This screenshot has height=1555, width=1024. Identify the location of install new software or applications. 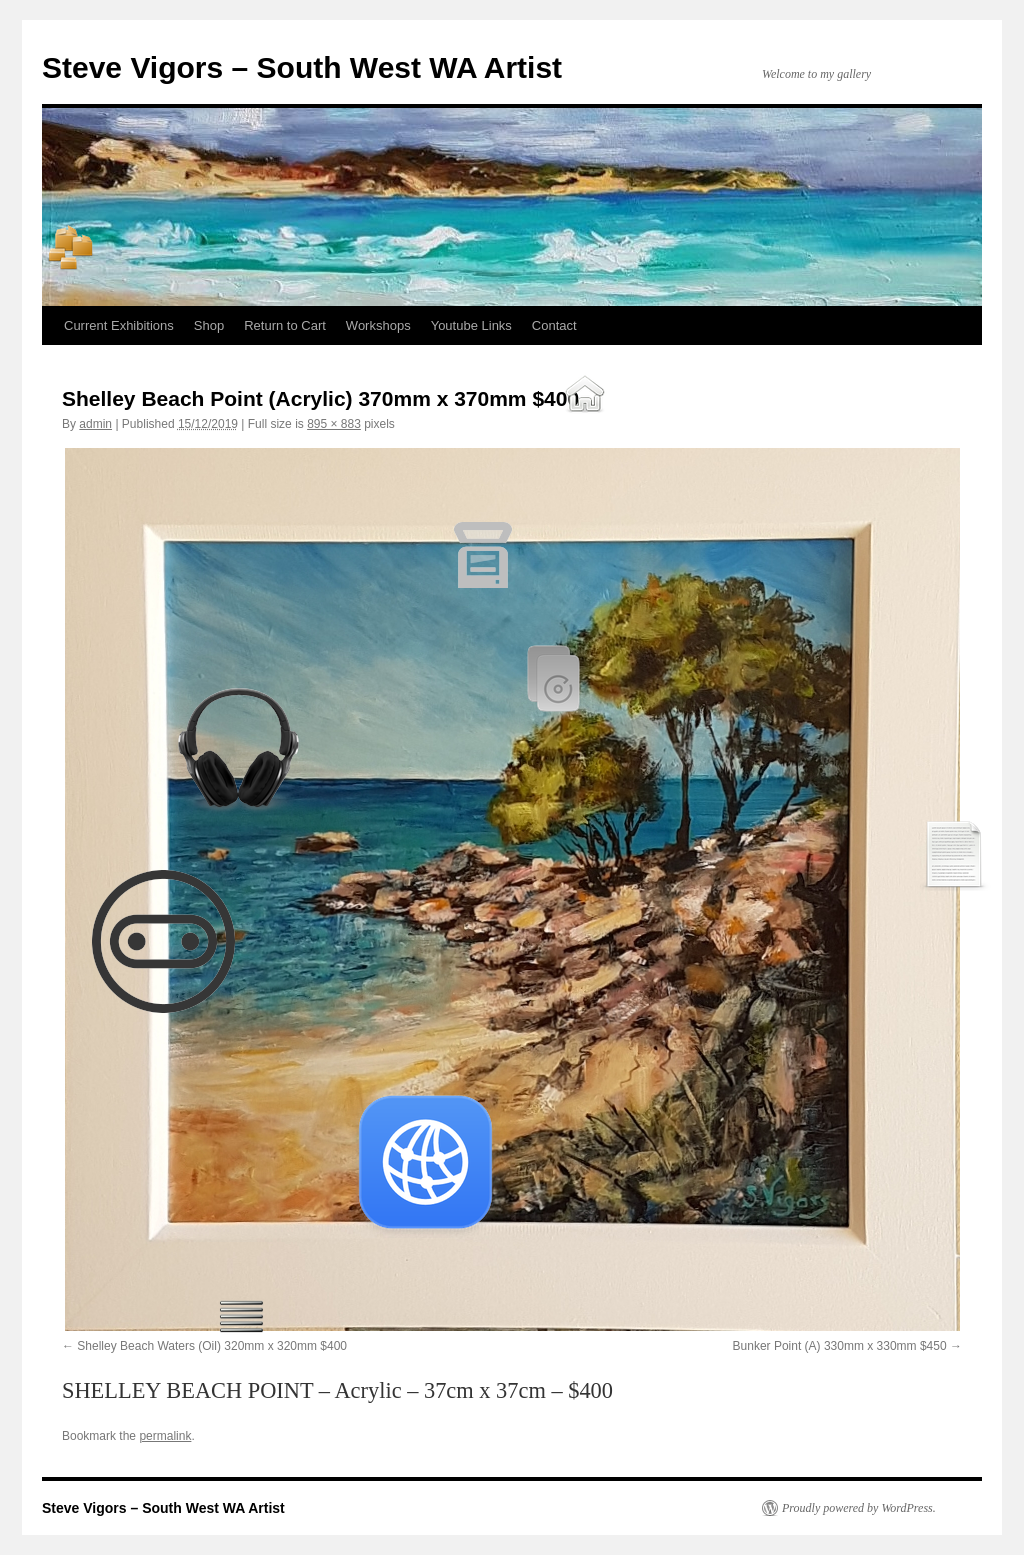
(69, 244).